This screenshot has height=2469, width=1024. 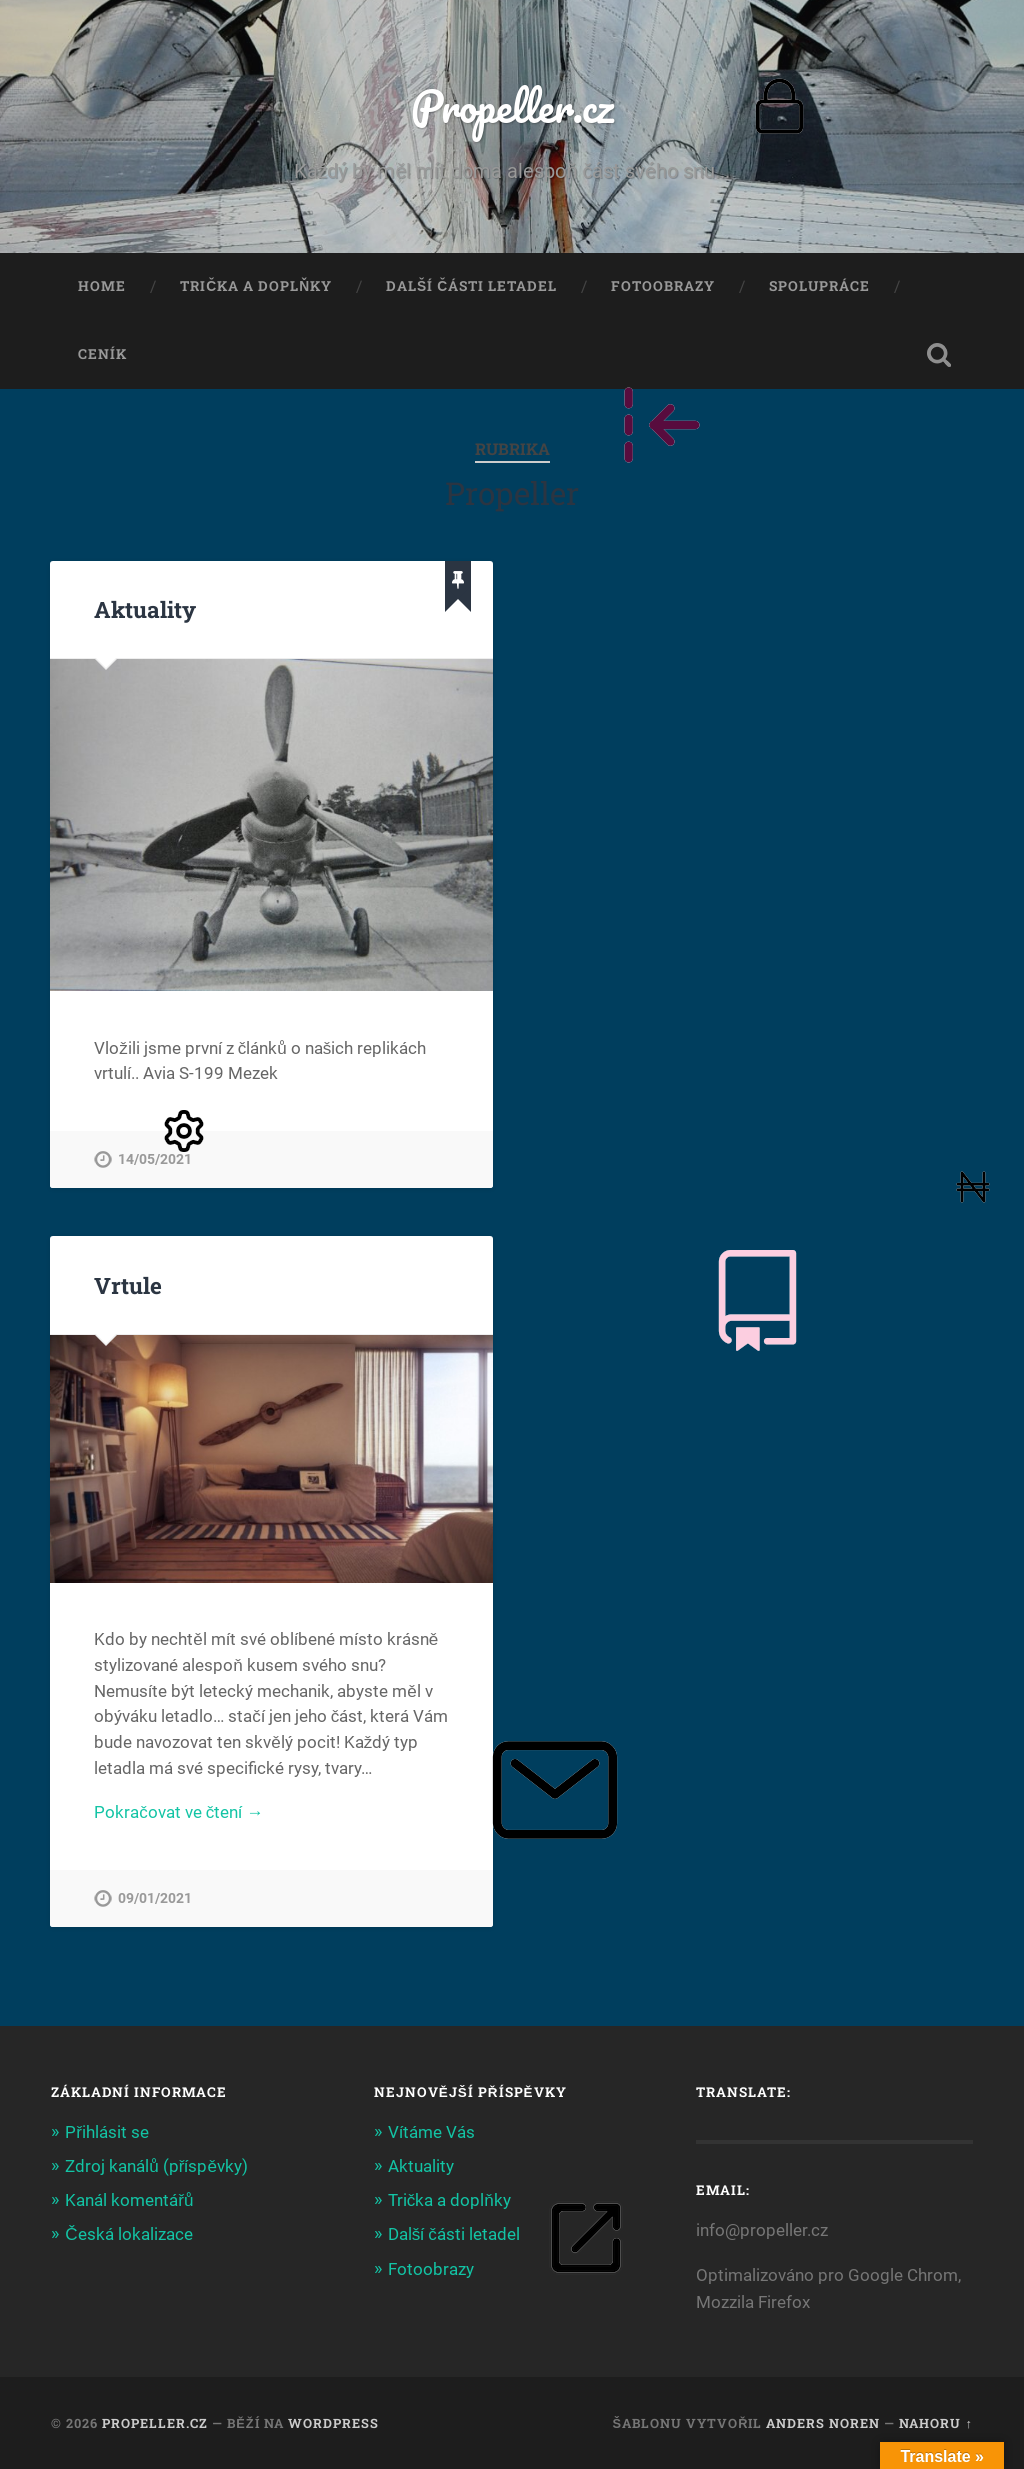 I want to click on access settings or preferences, so click(x=184, y=1131).